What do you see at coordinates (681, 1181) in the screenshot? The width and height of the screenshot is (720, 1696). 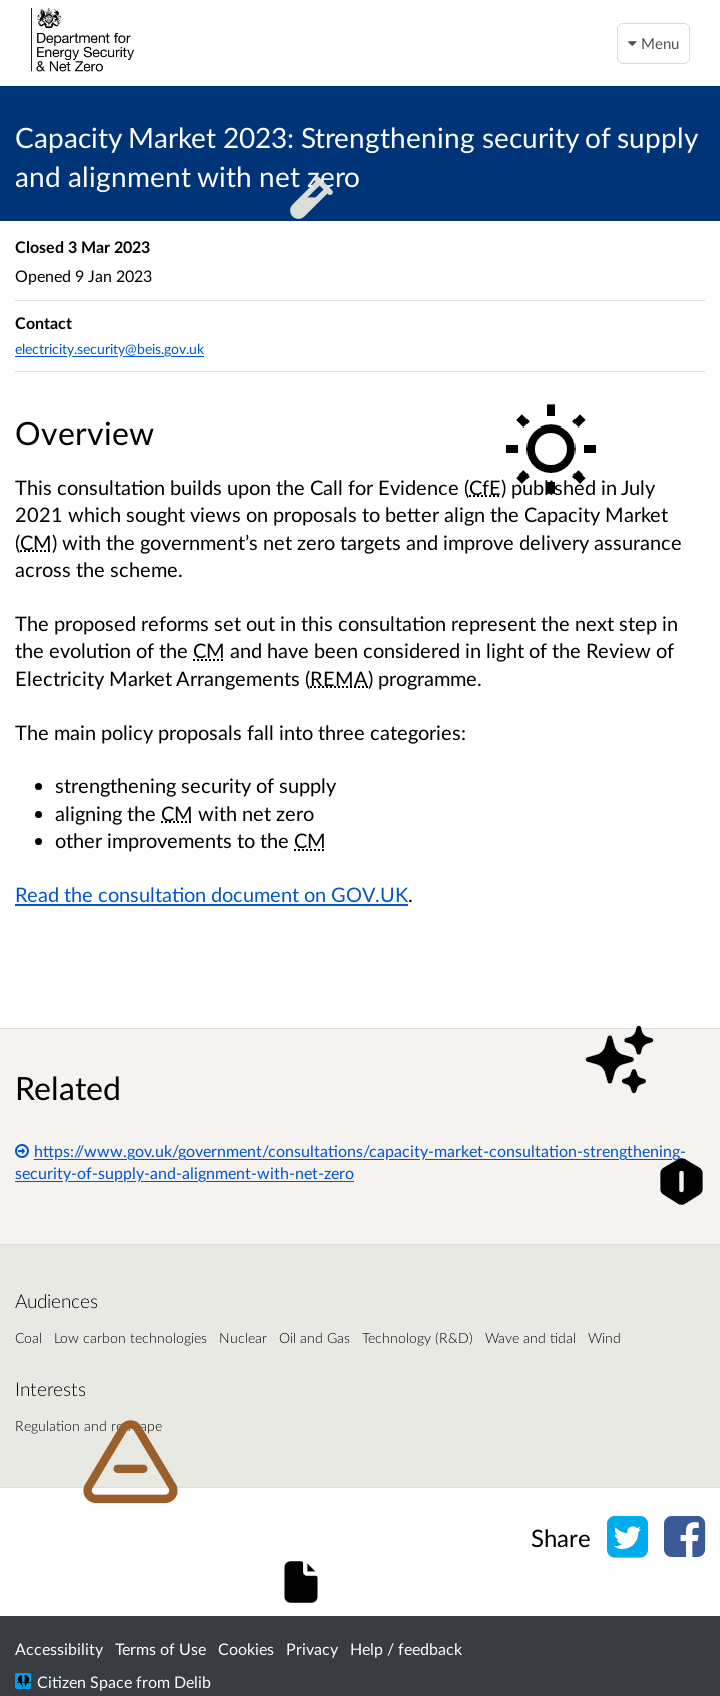 I see `view information or details` at bounding box center [681, 1181].